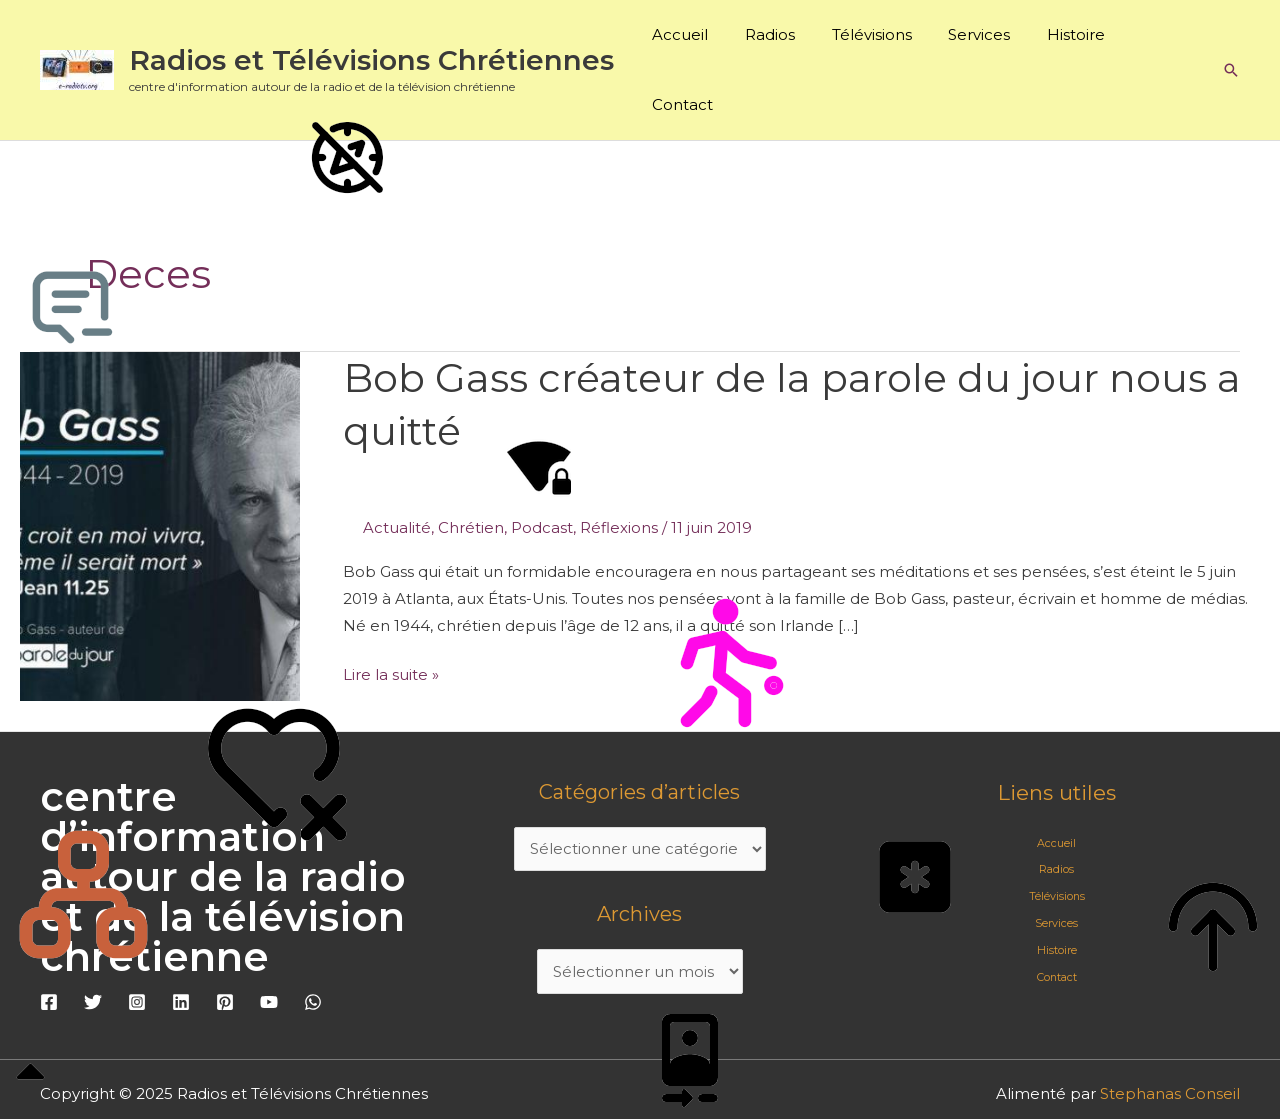  What do you see at coordinates (1213, 927) in the screenshot?
I see `upload to cloud storage` at bounding box center [1213, 927].